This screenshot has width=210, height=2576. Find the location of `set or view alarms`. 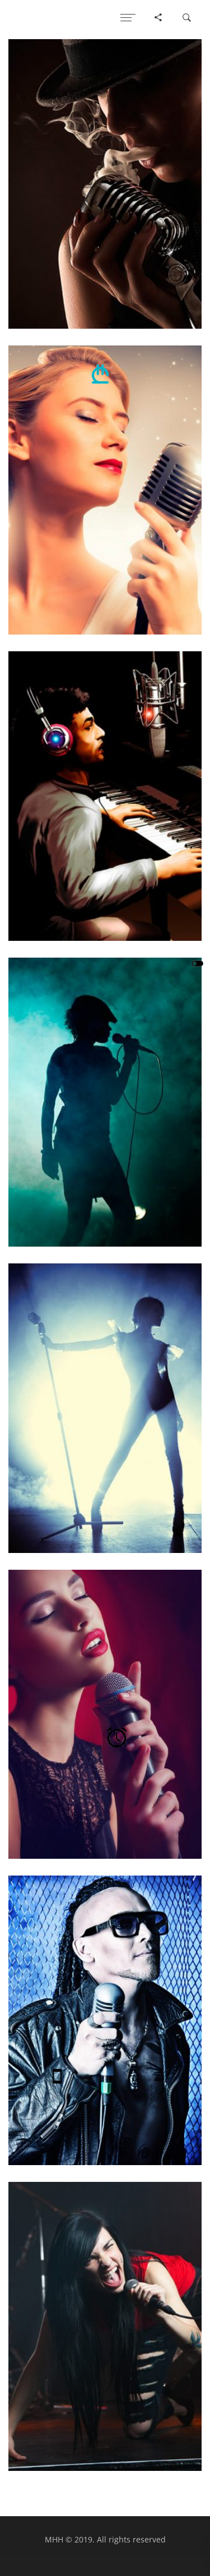

set or view alarms is located at coordinates (116, 1737).